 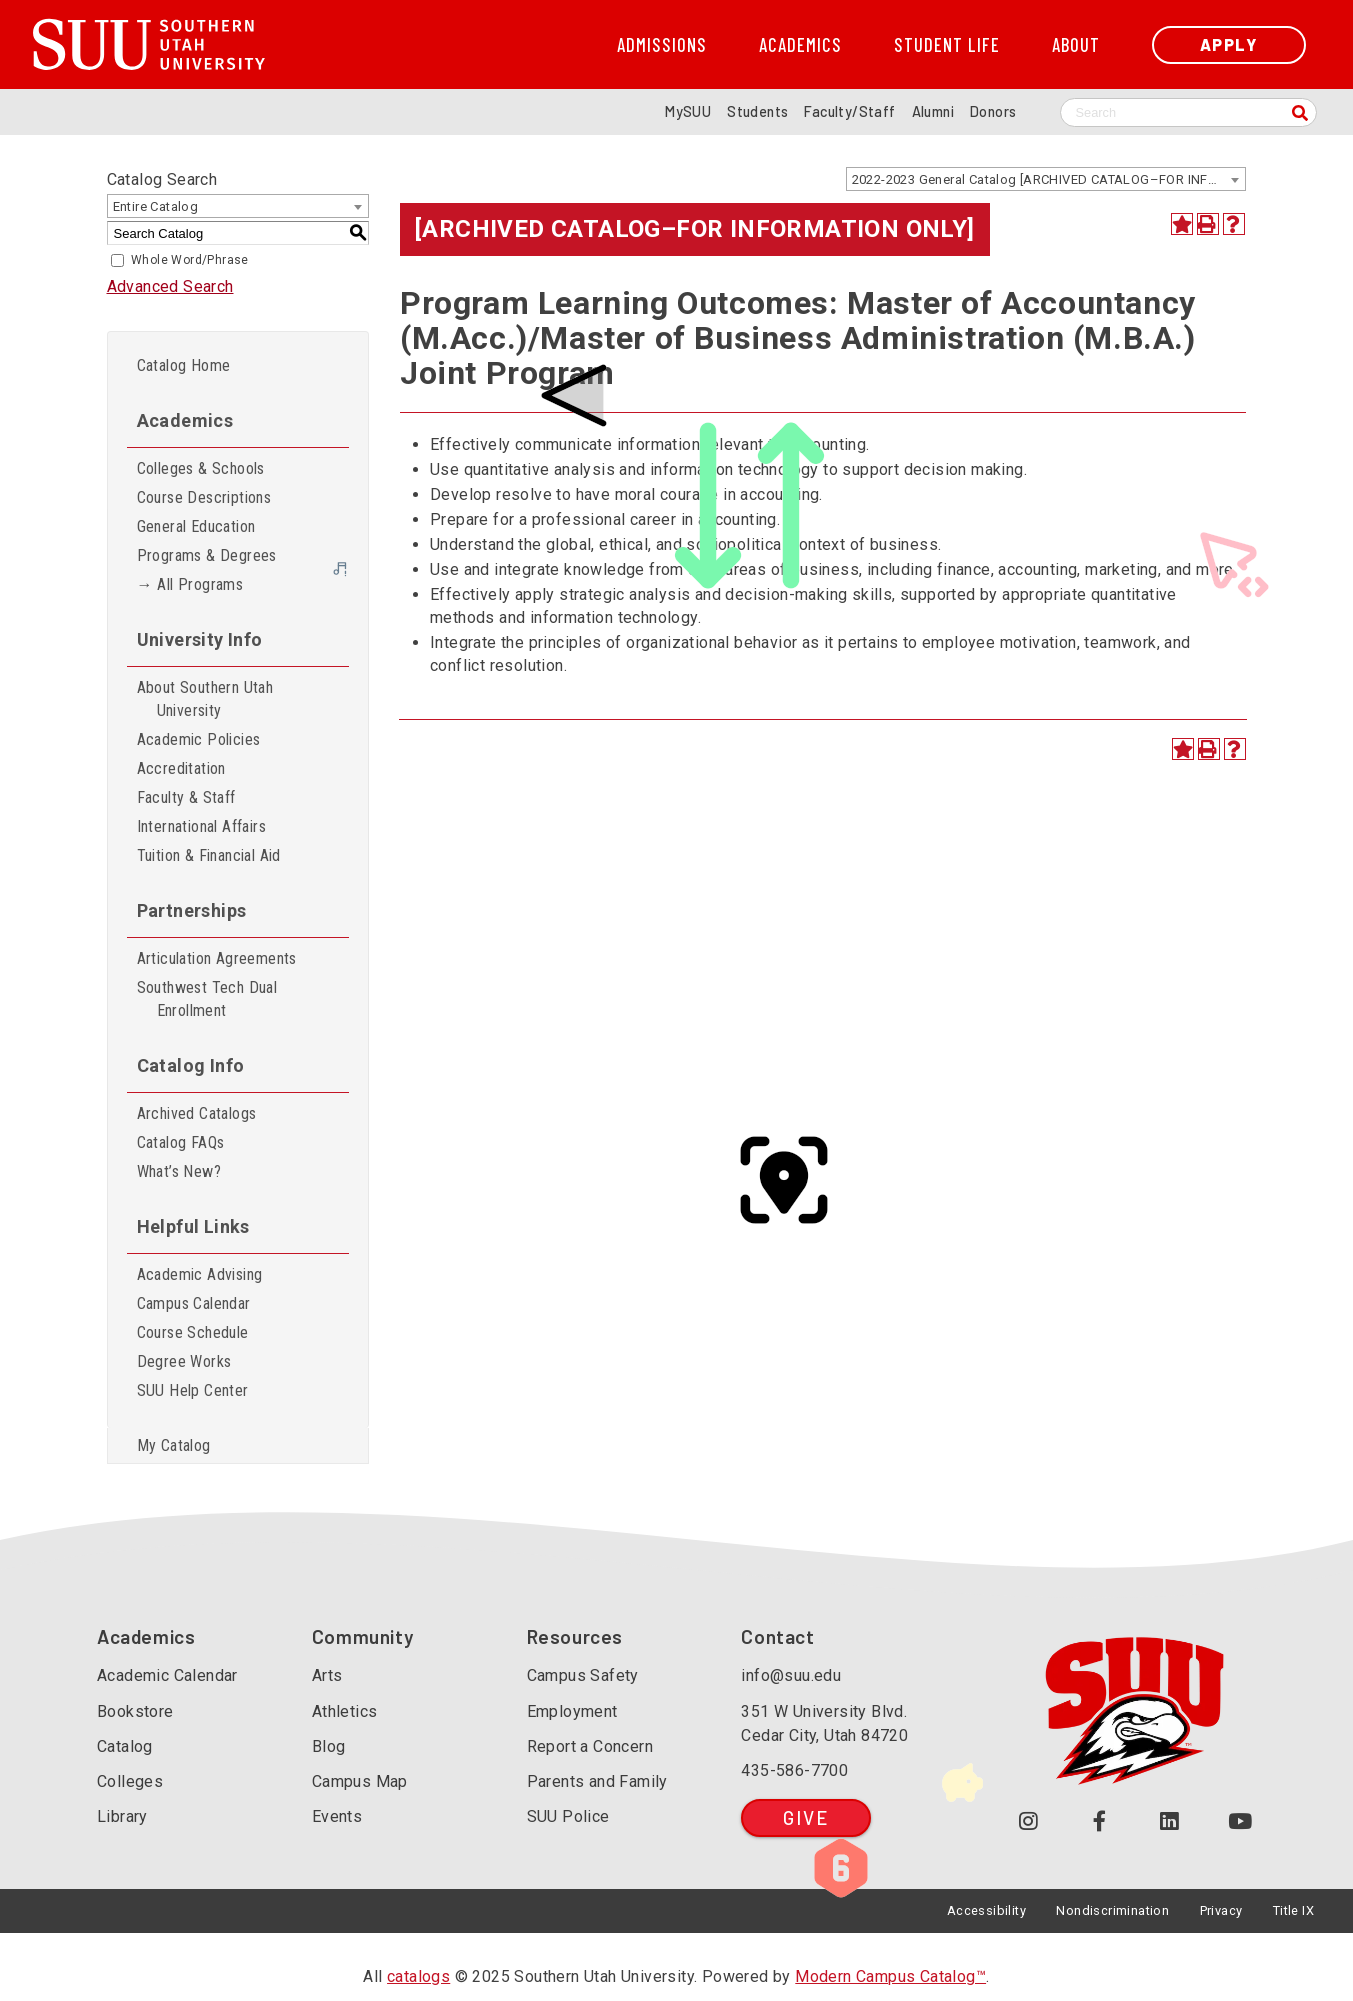 What do you see at coordinates (1231, 563) in the screenshot?
I see `access developer cursor or pointer settings` at bounding box center [1231, 563].